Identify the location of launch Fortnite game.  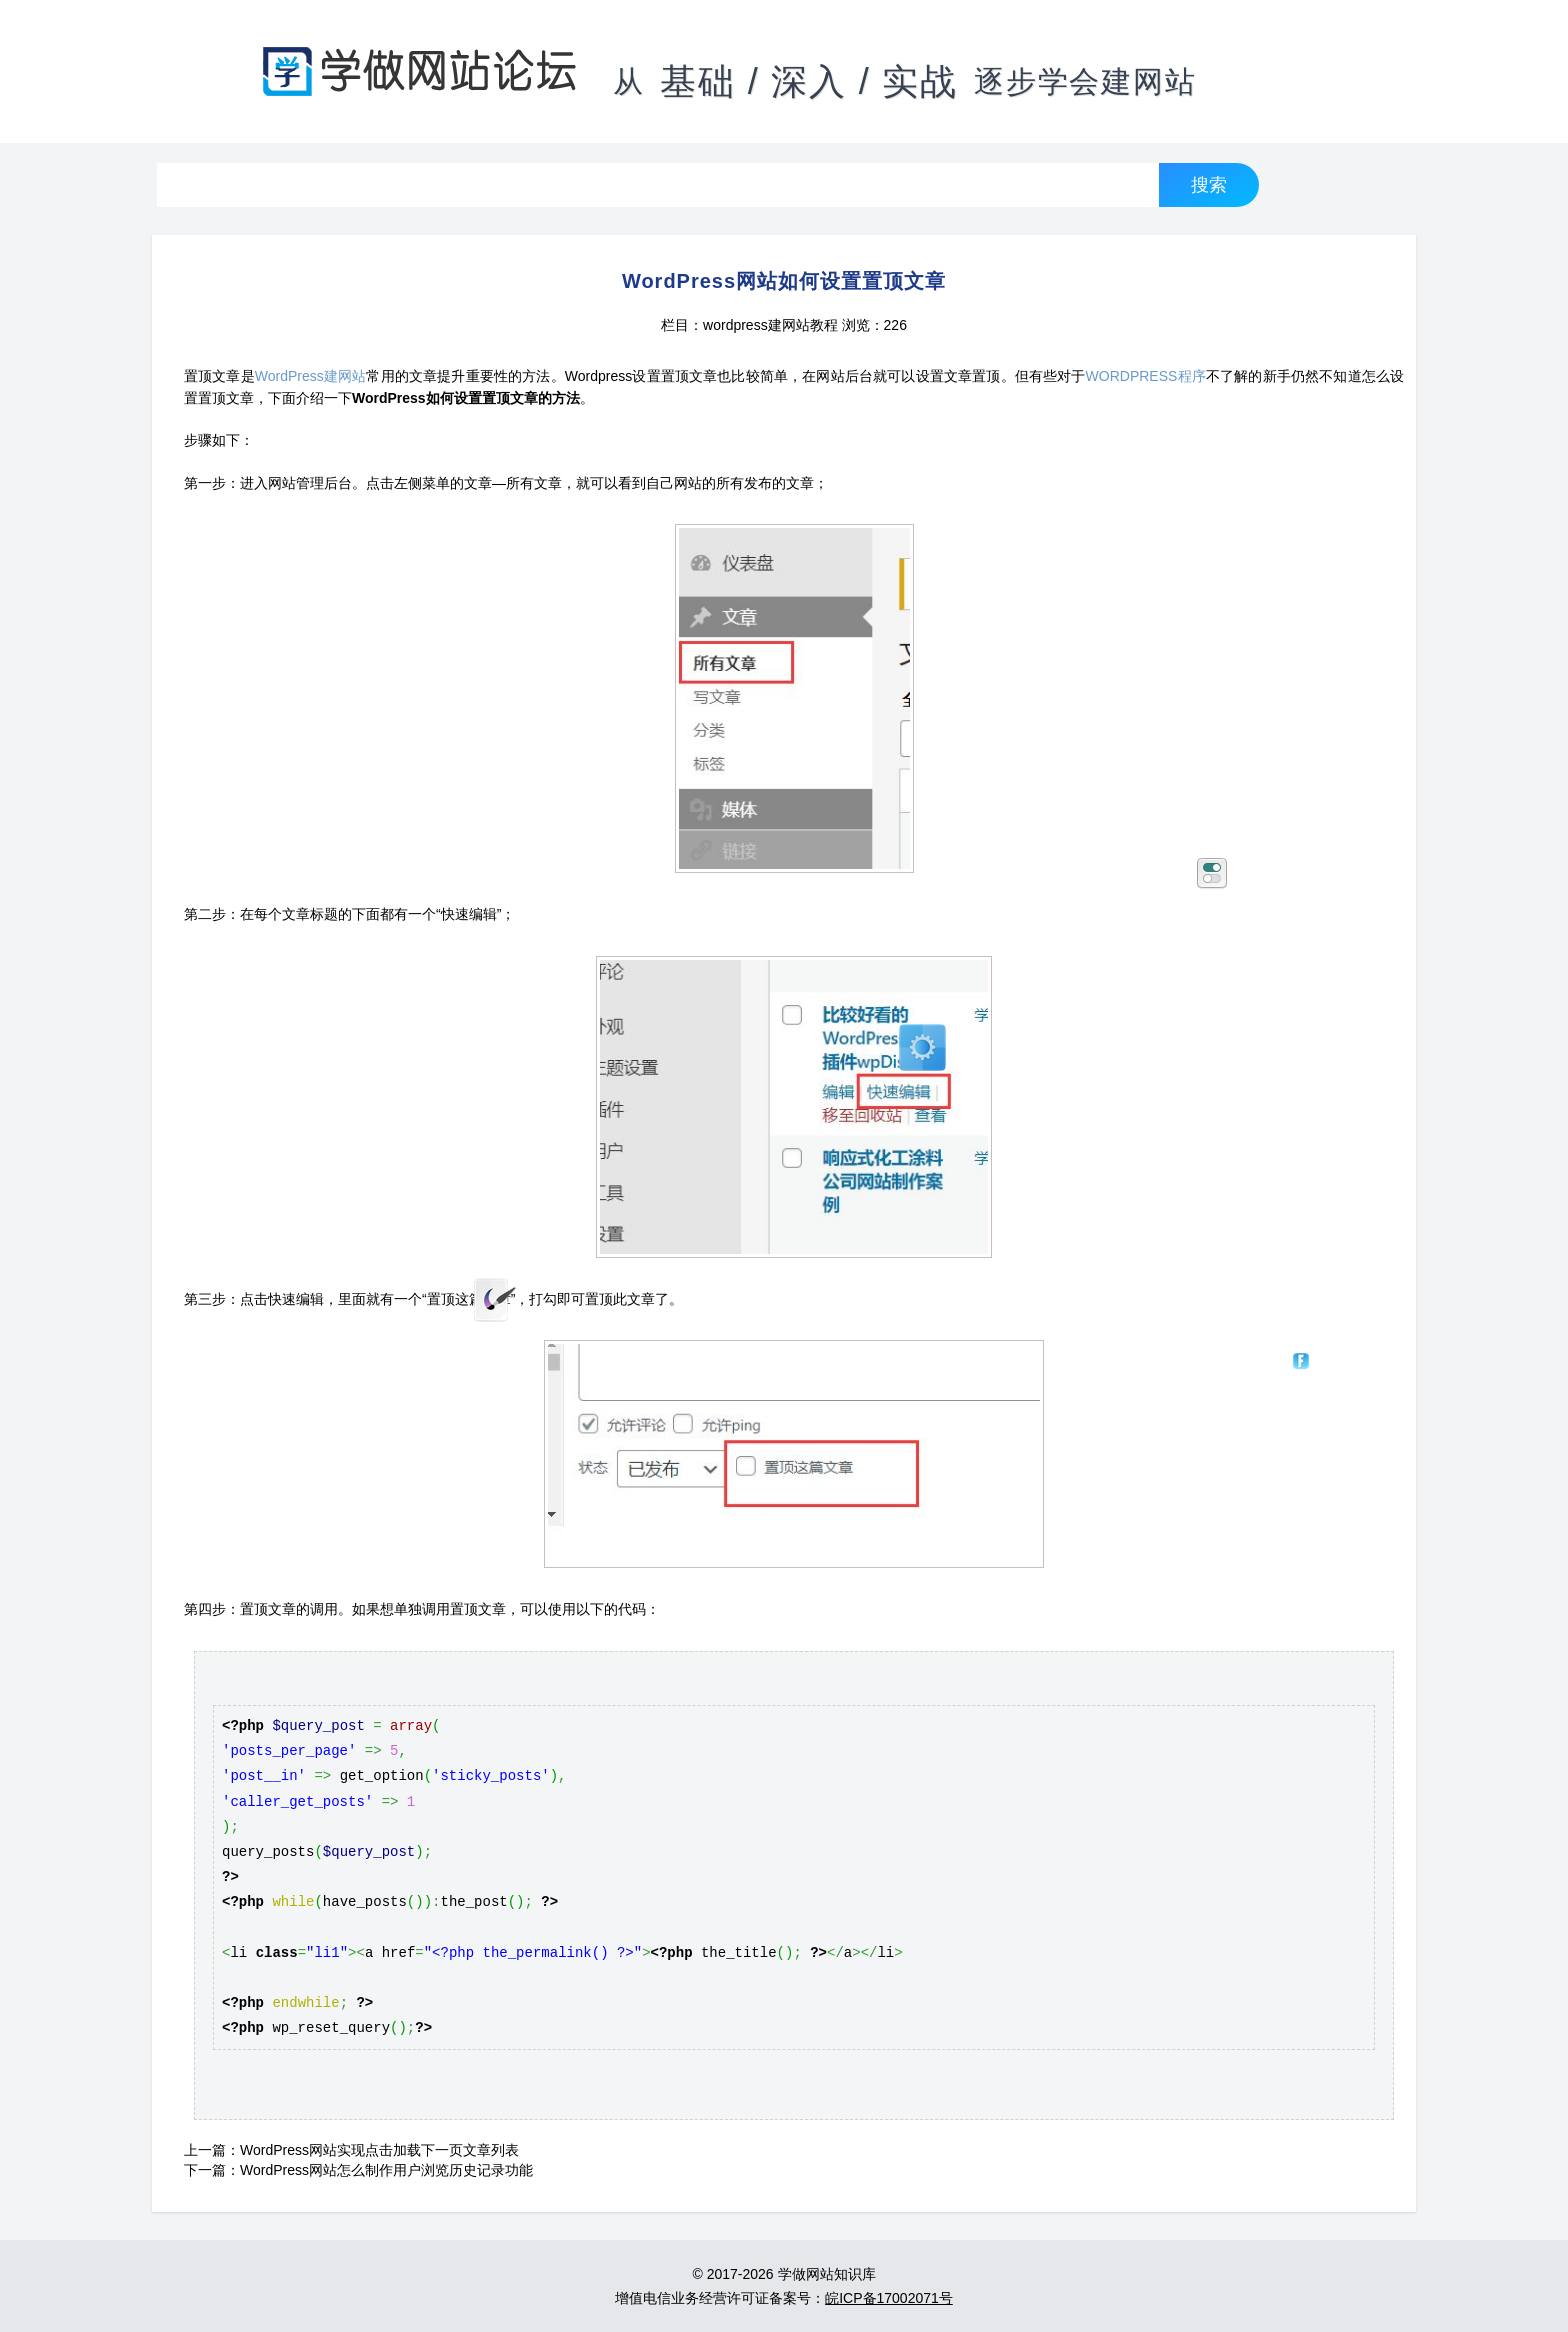
(1301, 1361).